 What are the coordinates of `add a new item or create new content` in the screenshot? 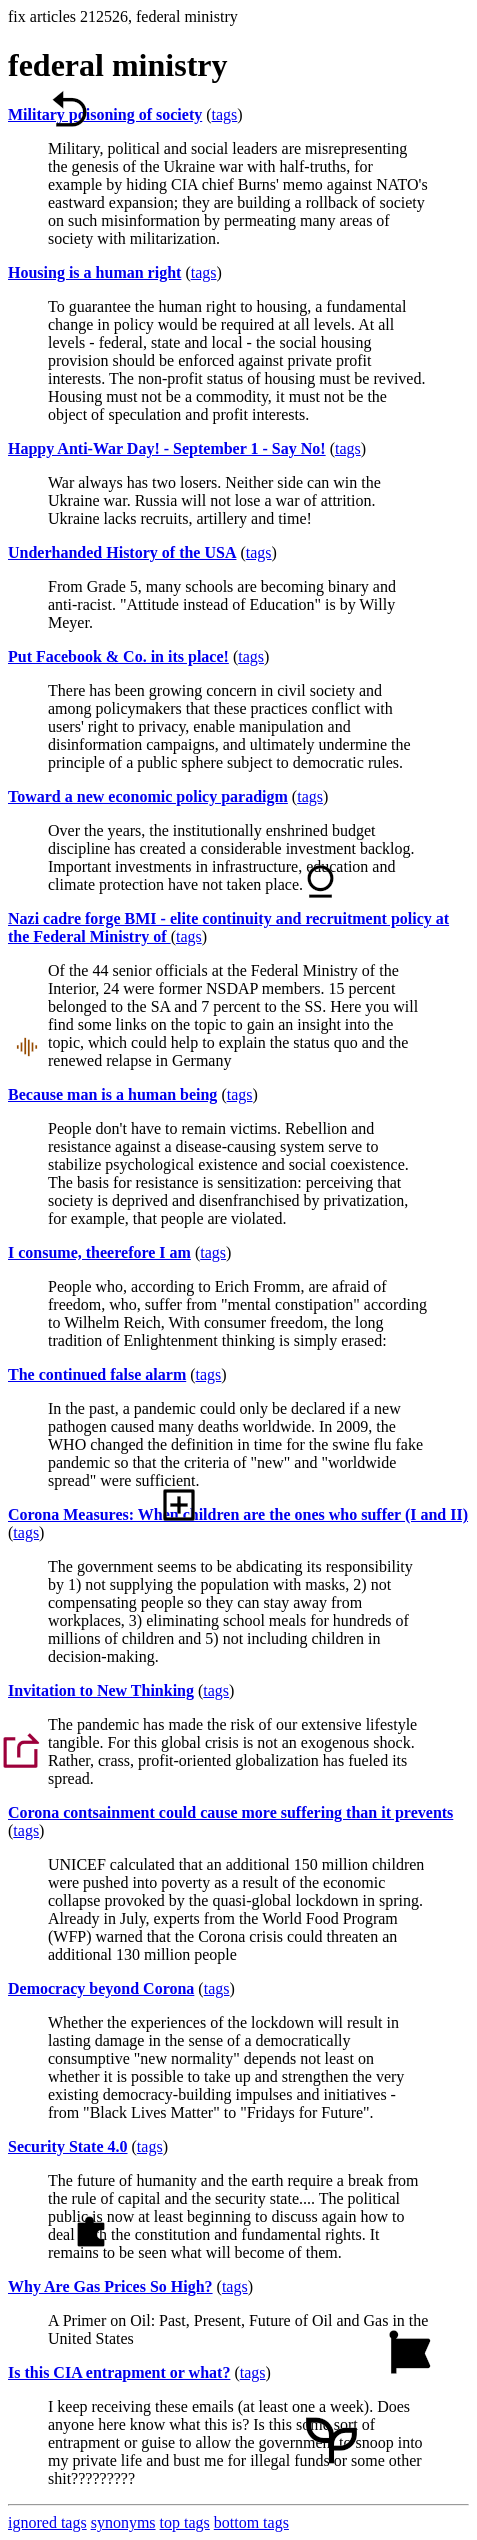 It's located at (179, 1505).